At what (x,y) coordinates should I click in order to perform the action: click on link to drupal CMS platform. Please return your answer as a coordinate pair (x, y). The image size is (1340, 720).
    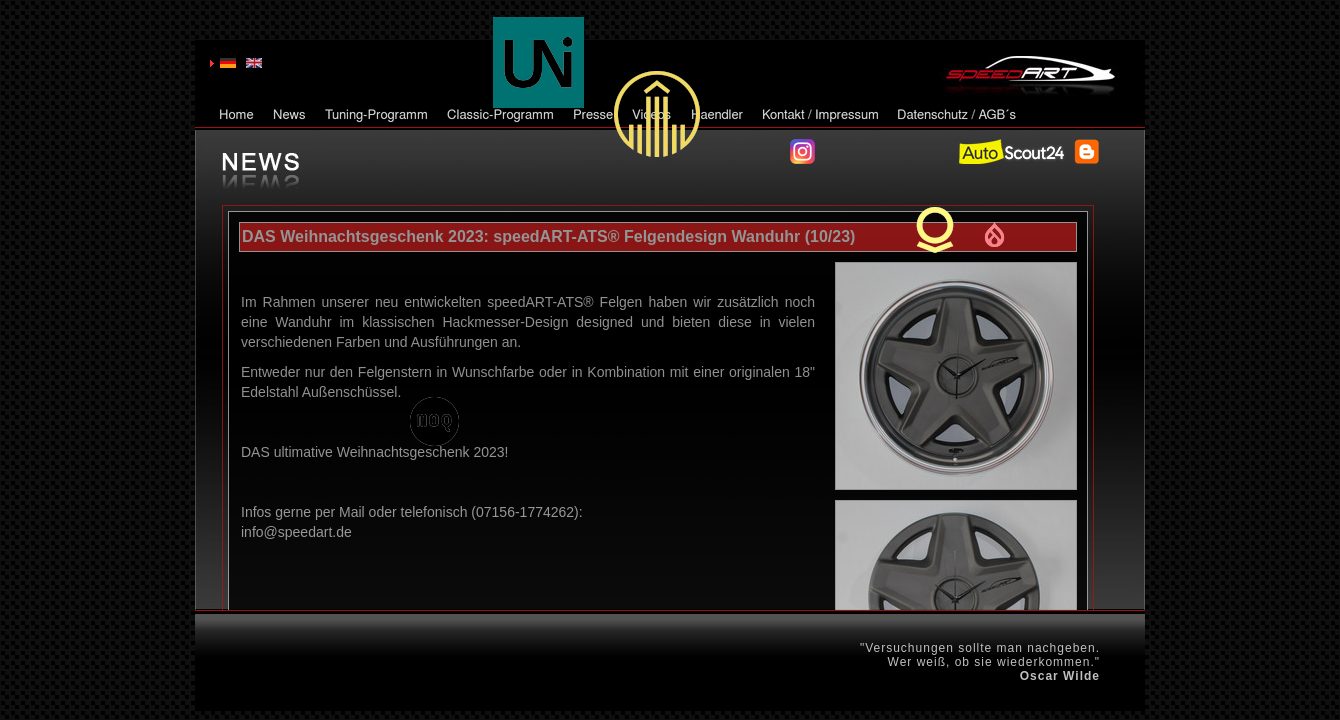
    Looking at the image, I should click on (994, 234).